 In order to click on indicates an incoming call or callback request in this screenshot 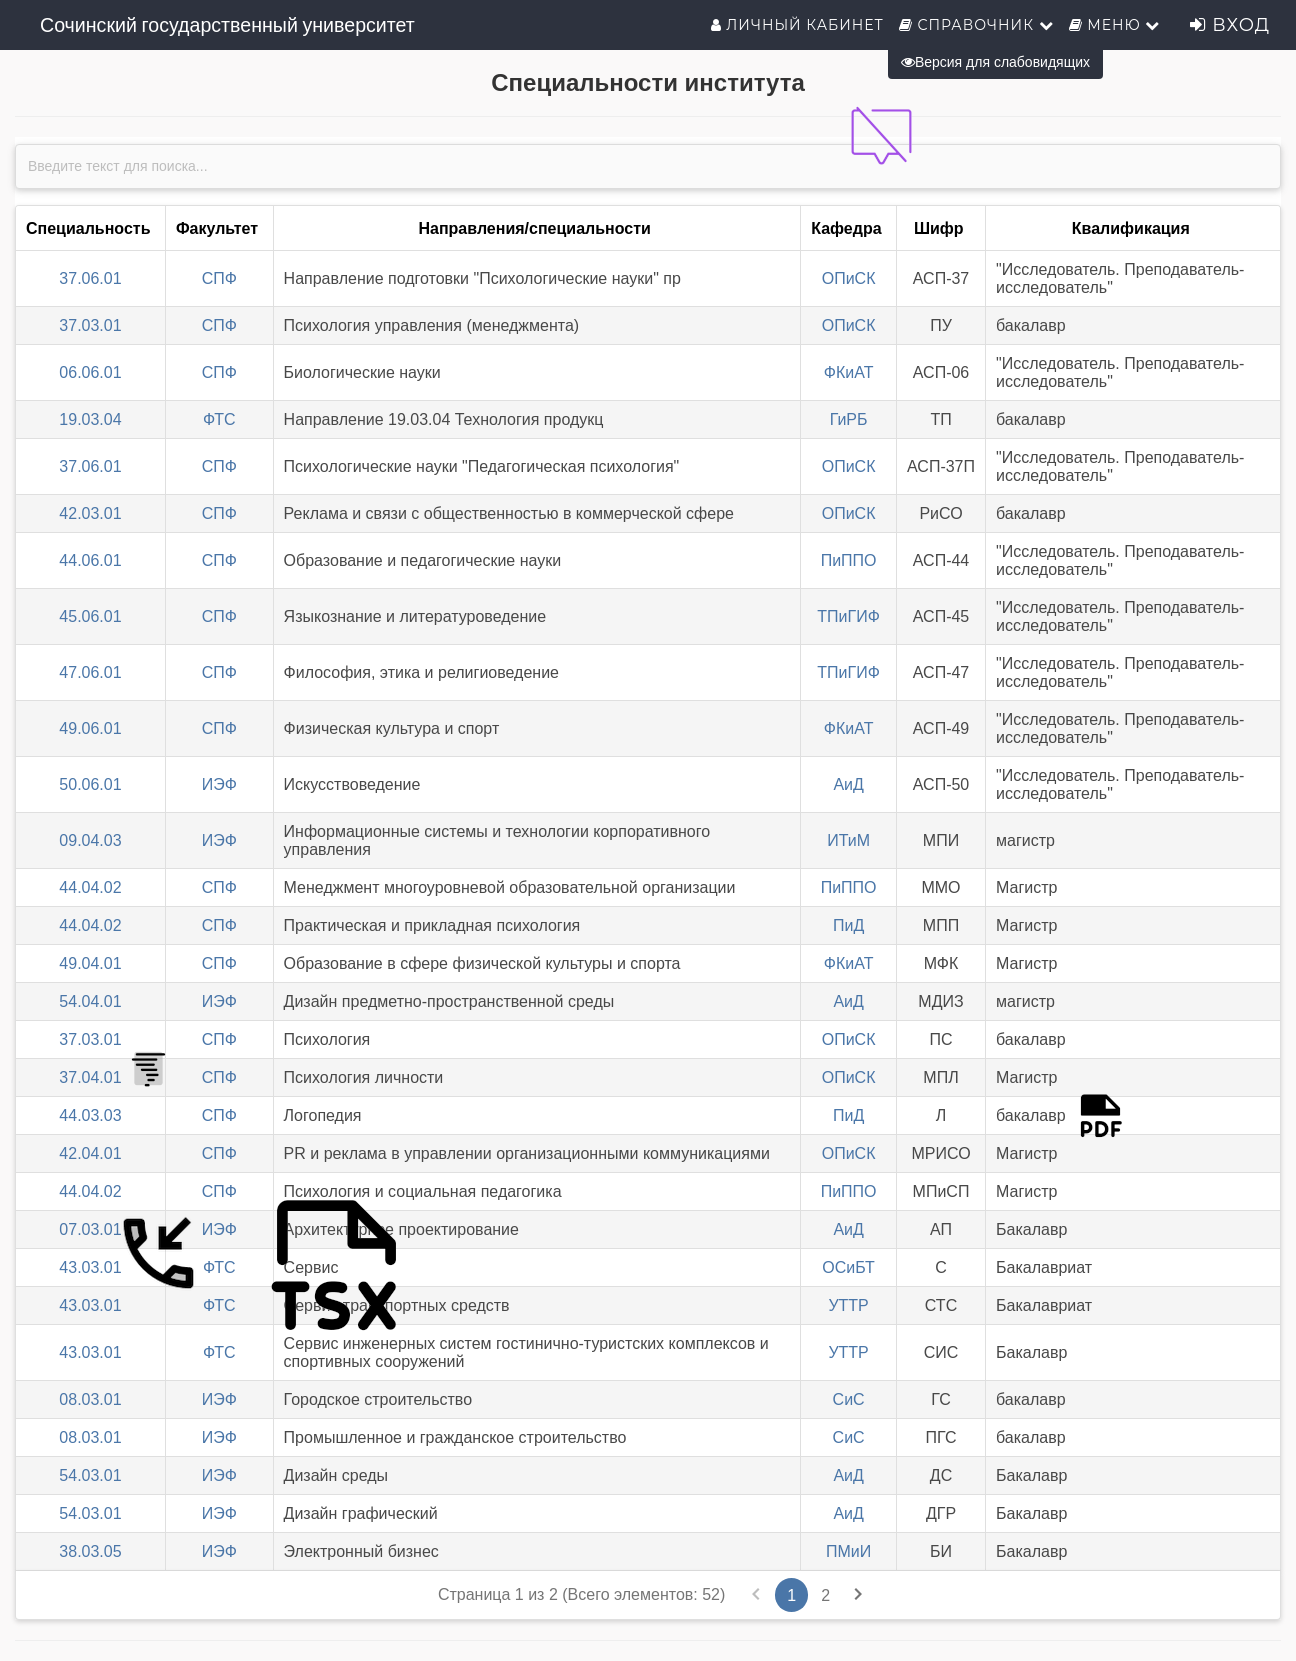, I will do `click(158, 1253)`.